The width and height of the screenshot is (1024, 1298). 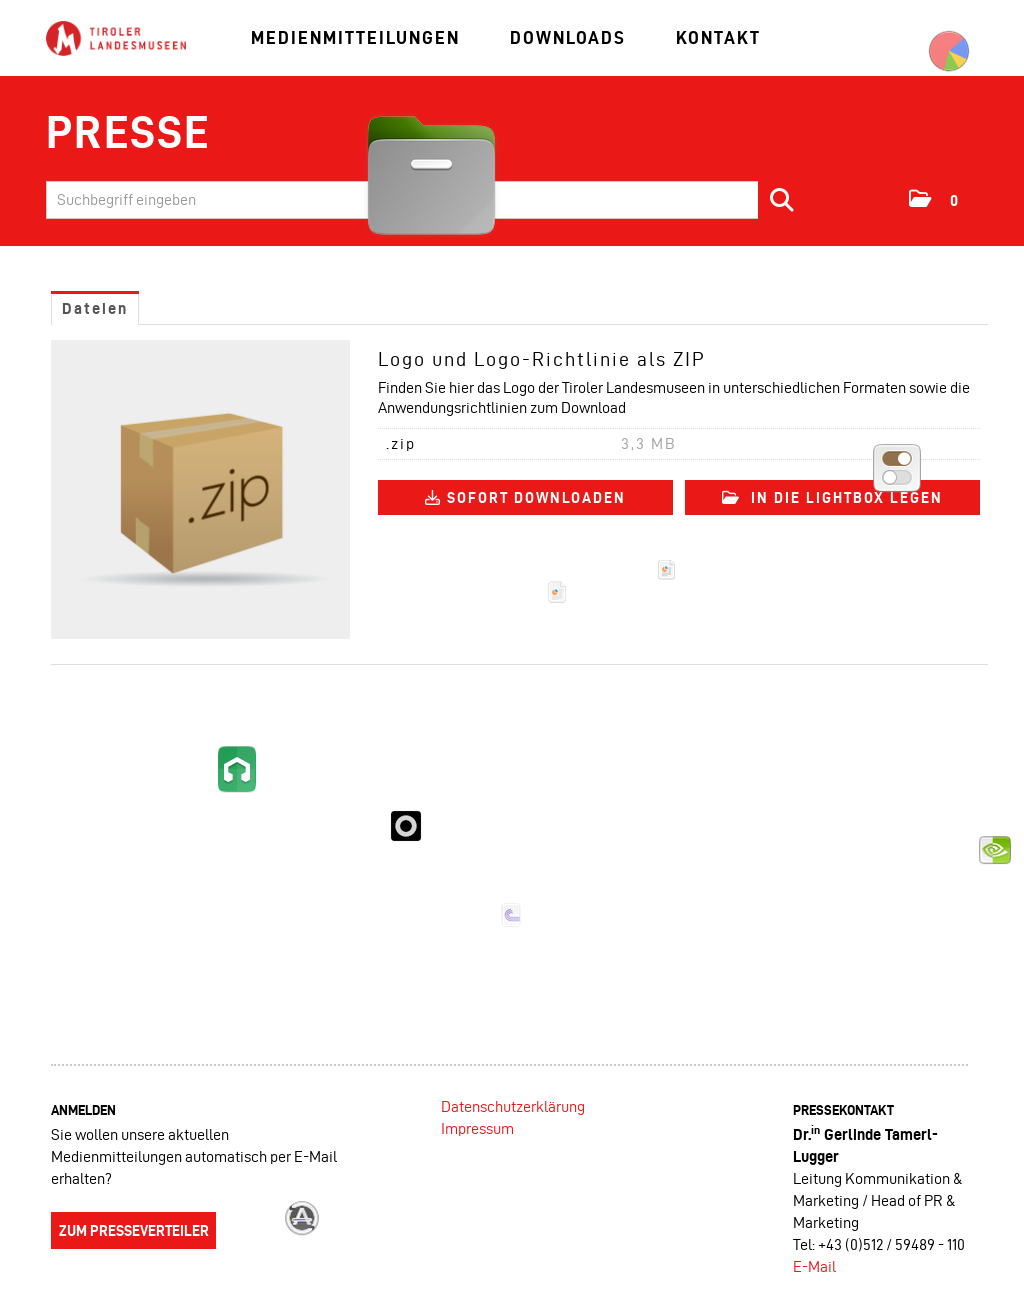 I want to click on an LMMS music project file, so click(x=237, y=769).